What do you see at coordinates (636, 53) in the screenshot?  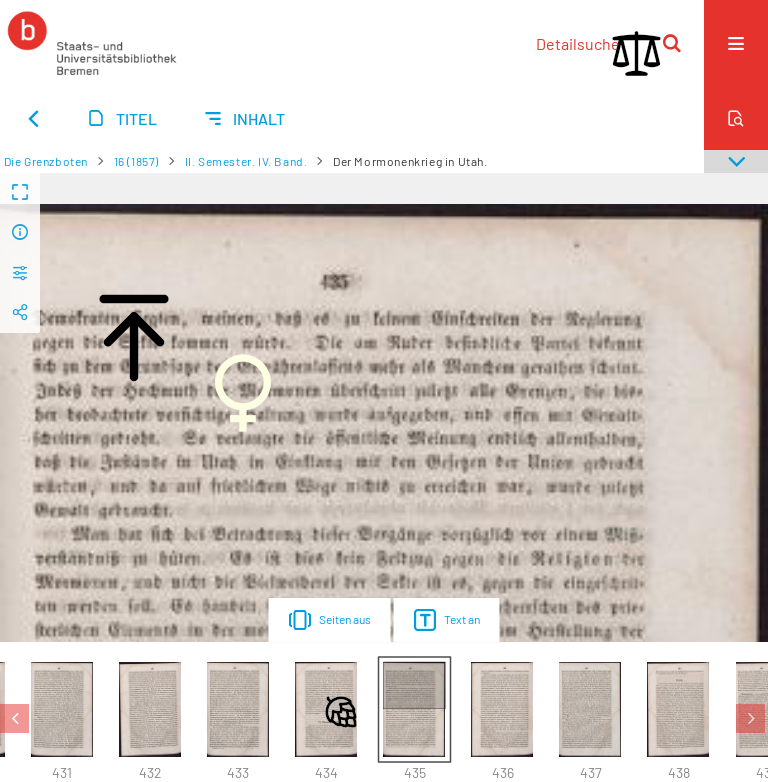 I see `access legal or compliance settings` at bounding box center [636, 53].